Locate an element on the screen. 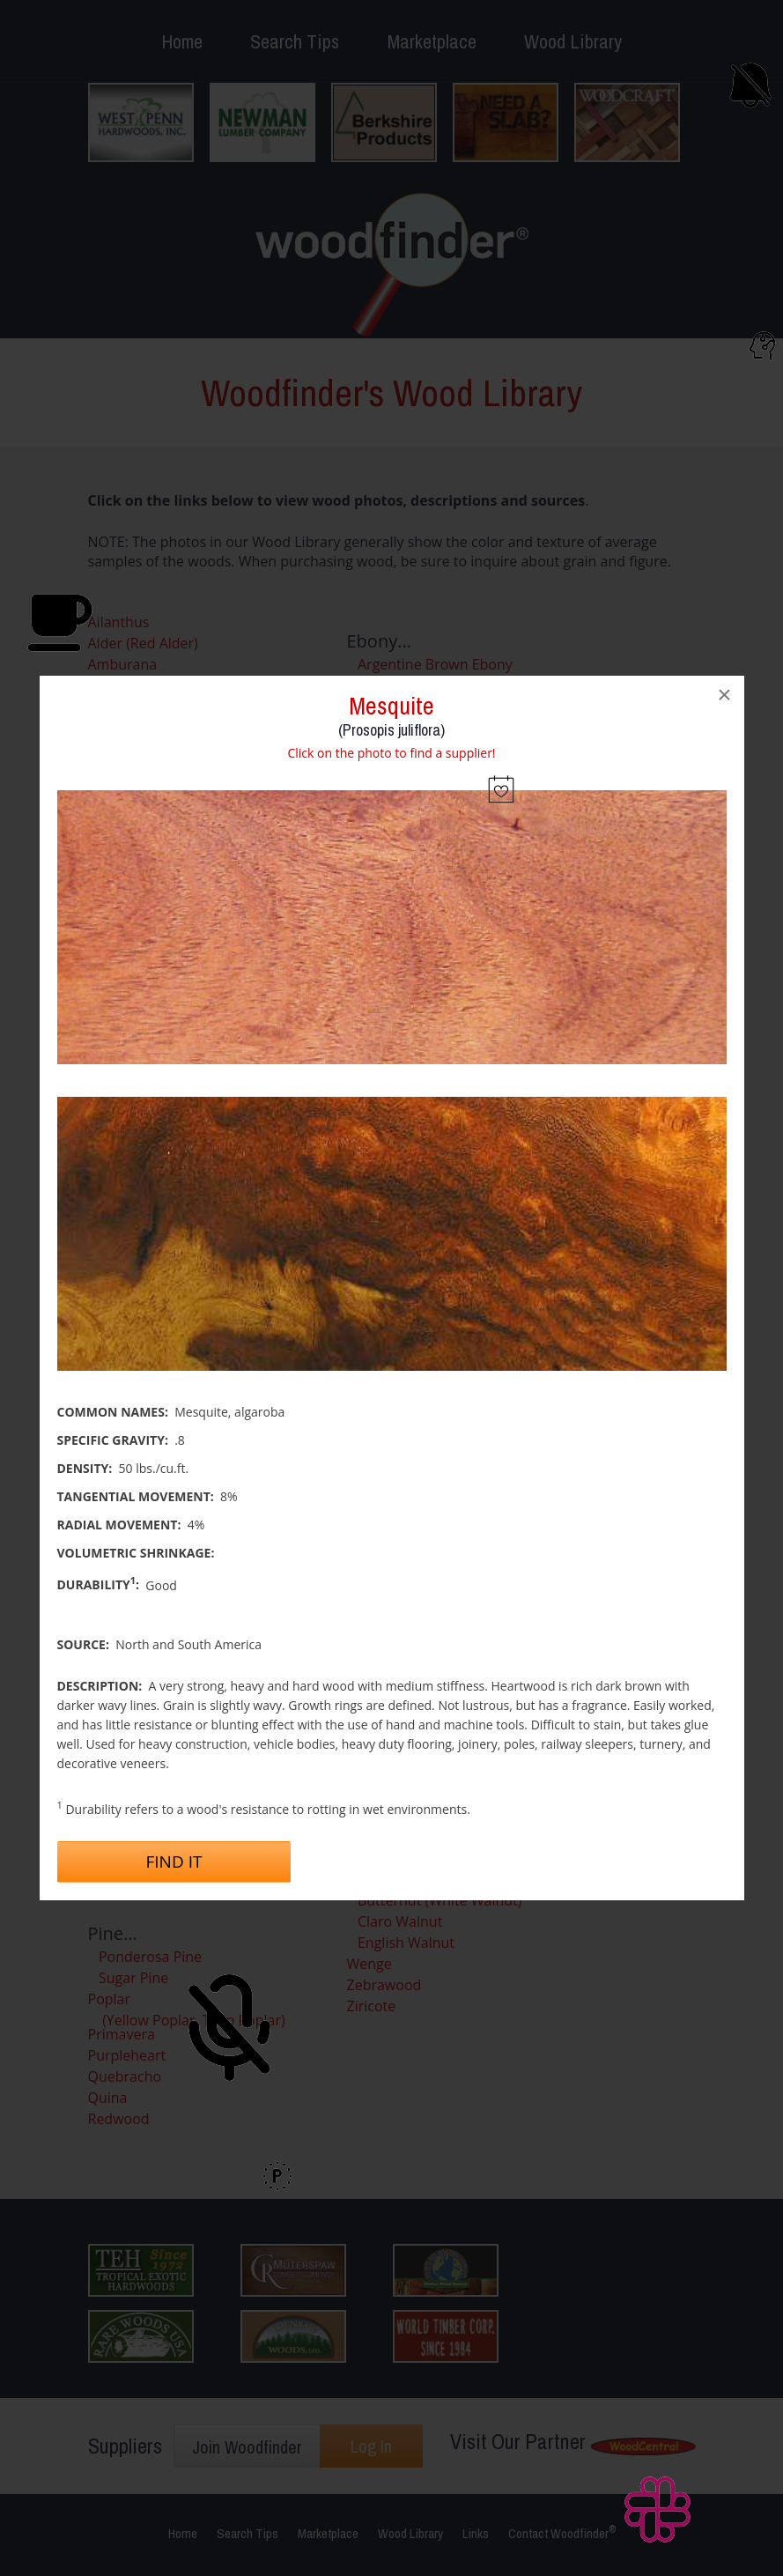 The width and height of the screenshot is (783, 2576). open slack is located at coordinates (657, 2509).